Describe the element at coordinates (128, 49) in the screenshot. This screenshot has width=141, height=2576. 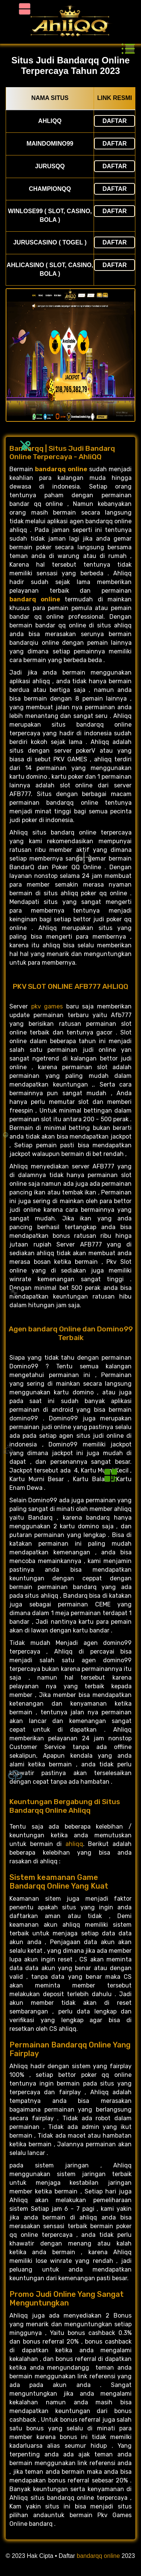
I see `view items in list format` at that location.